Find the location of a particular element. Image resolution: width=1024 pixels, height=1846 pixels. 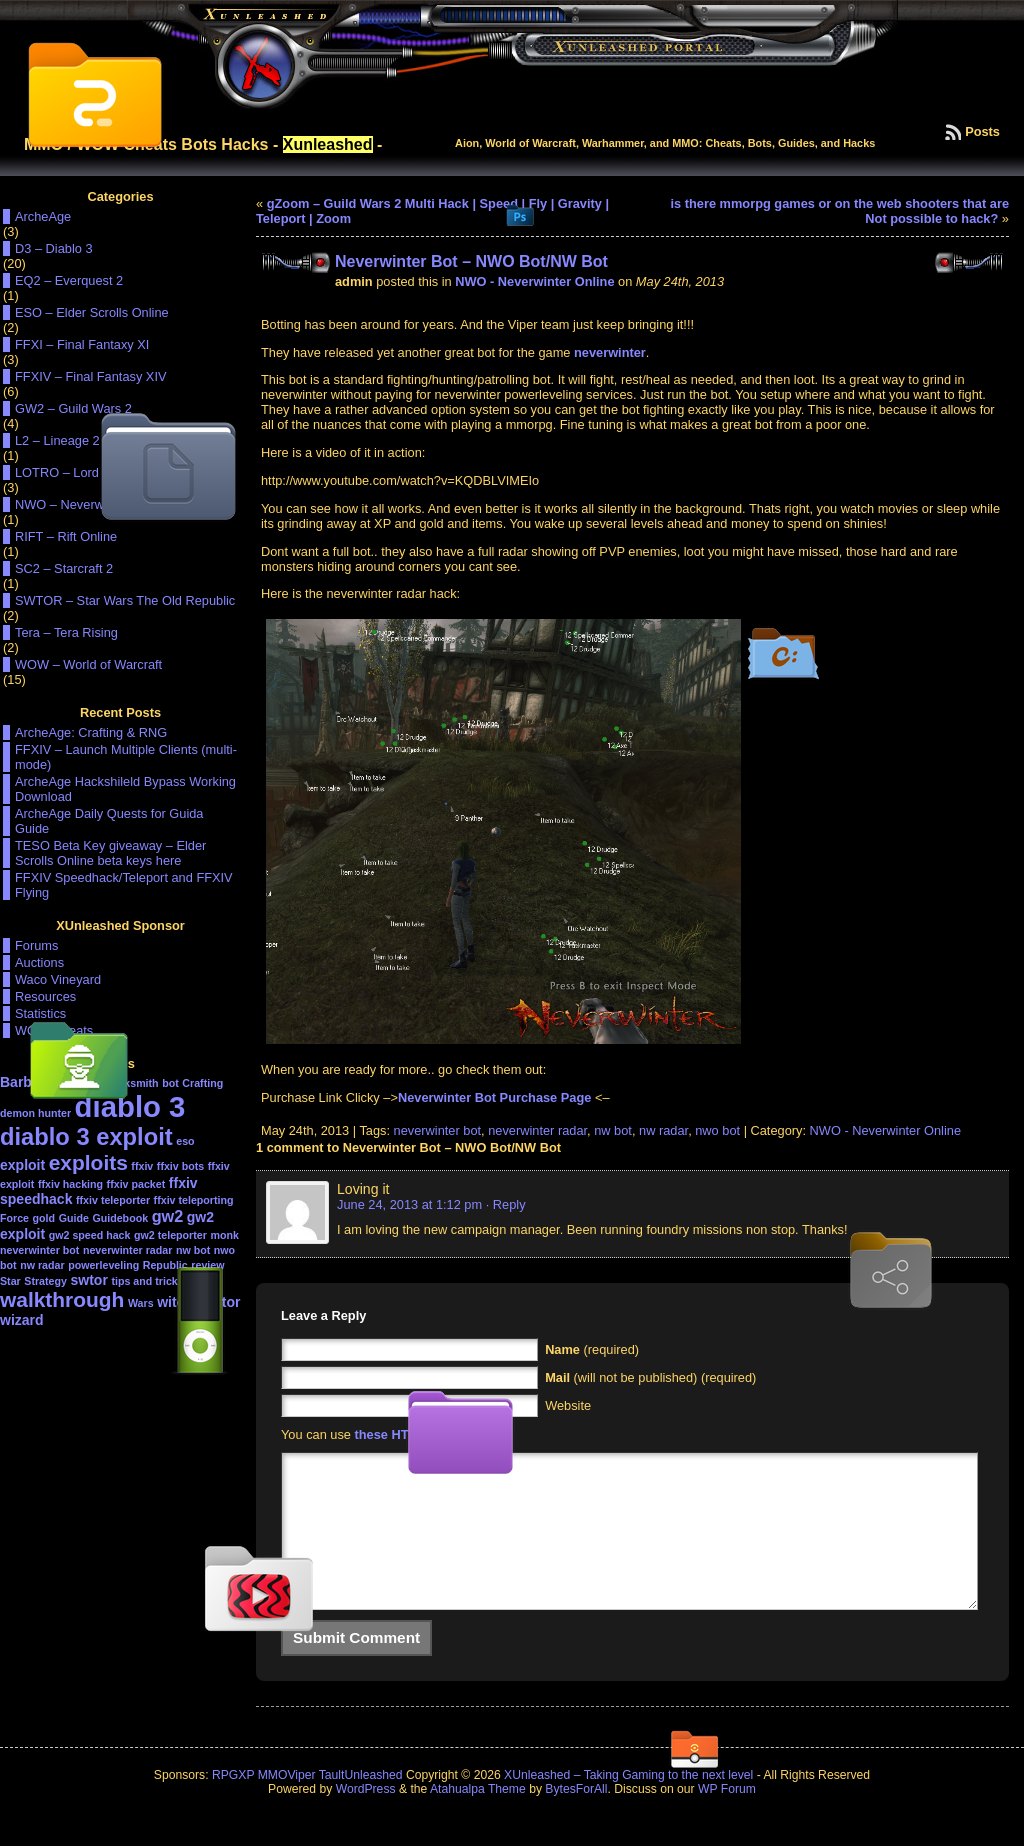

open your public shared folder is located at coordinates (891, 1270).